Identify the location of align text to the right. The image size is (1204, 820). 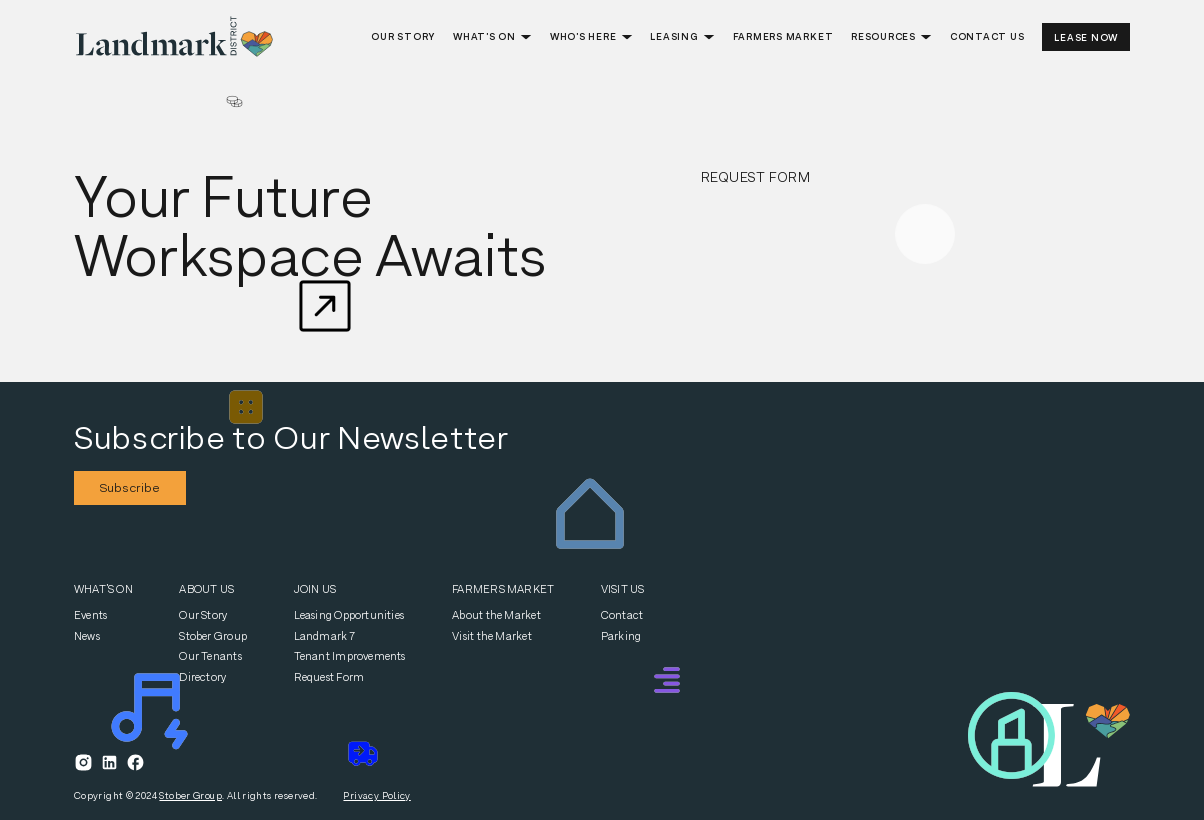
(667, 680).